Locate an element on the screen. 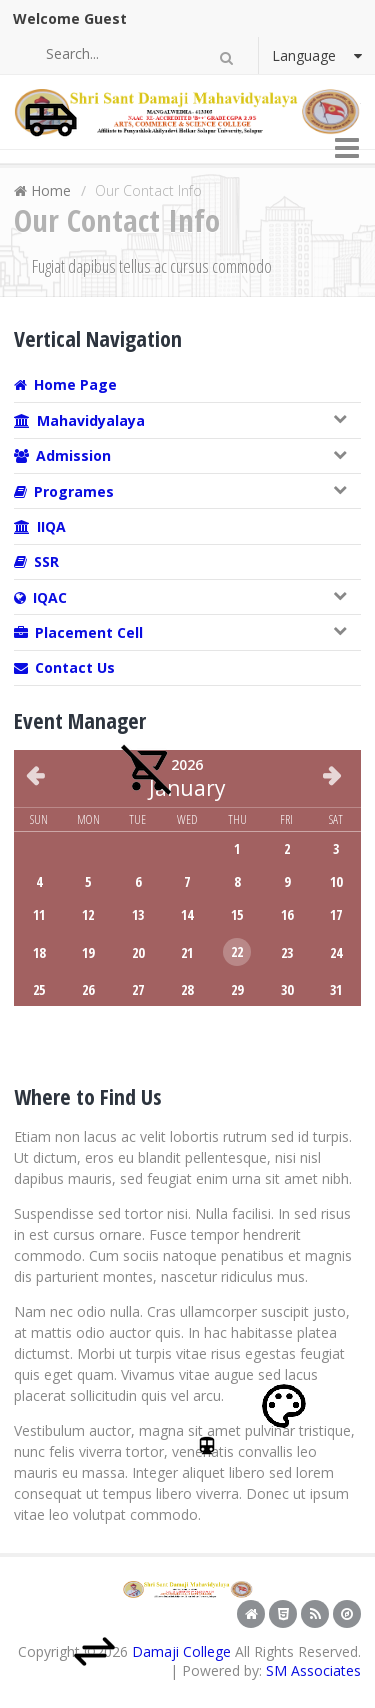 The image size is (375, 1708). get public transit directions is located at coordinates (207, 1446).